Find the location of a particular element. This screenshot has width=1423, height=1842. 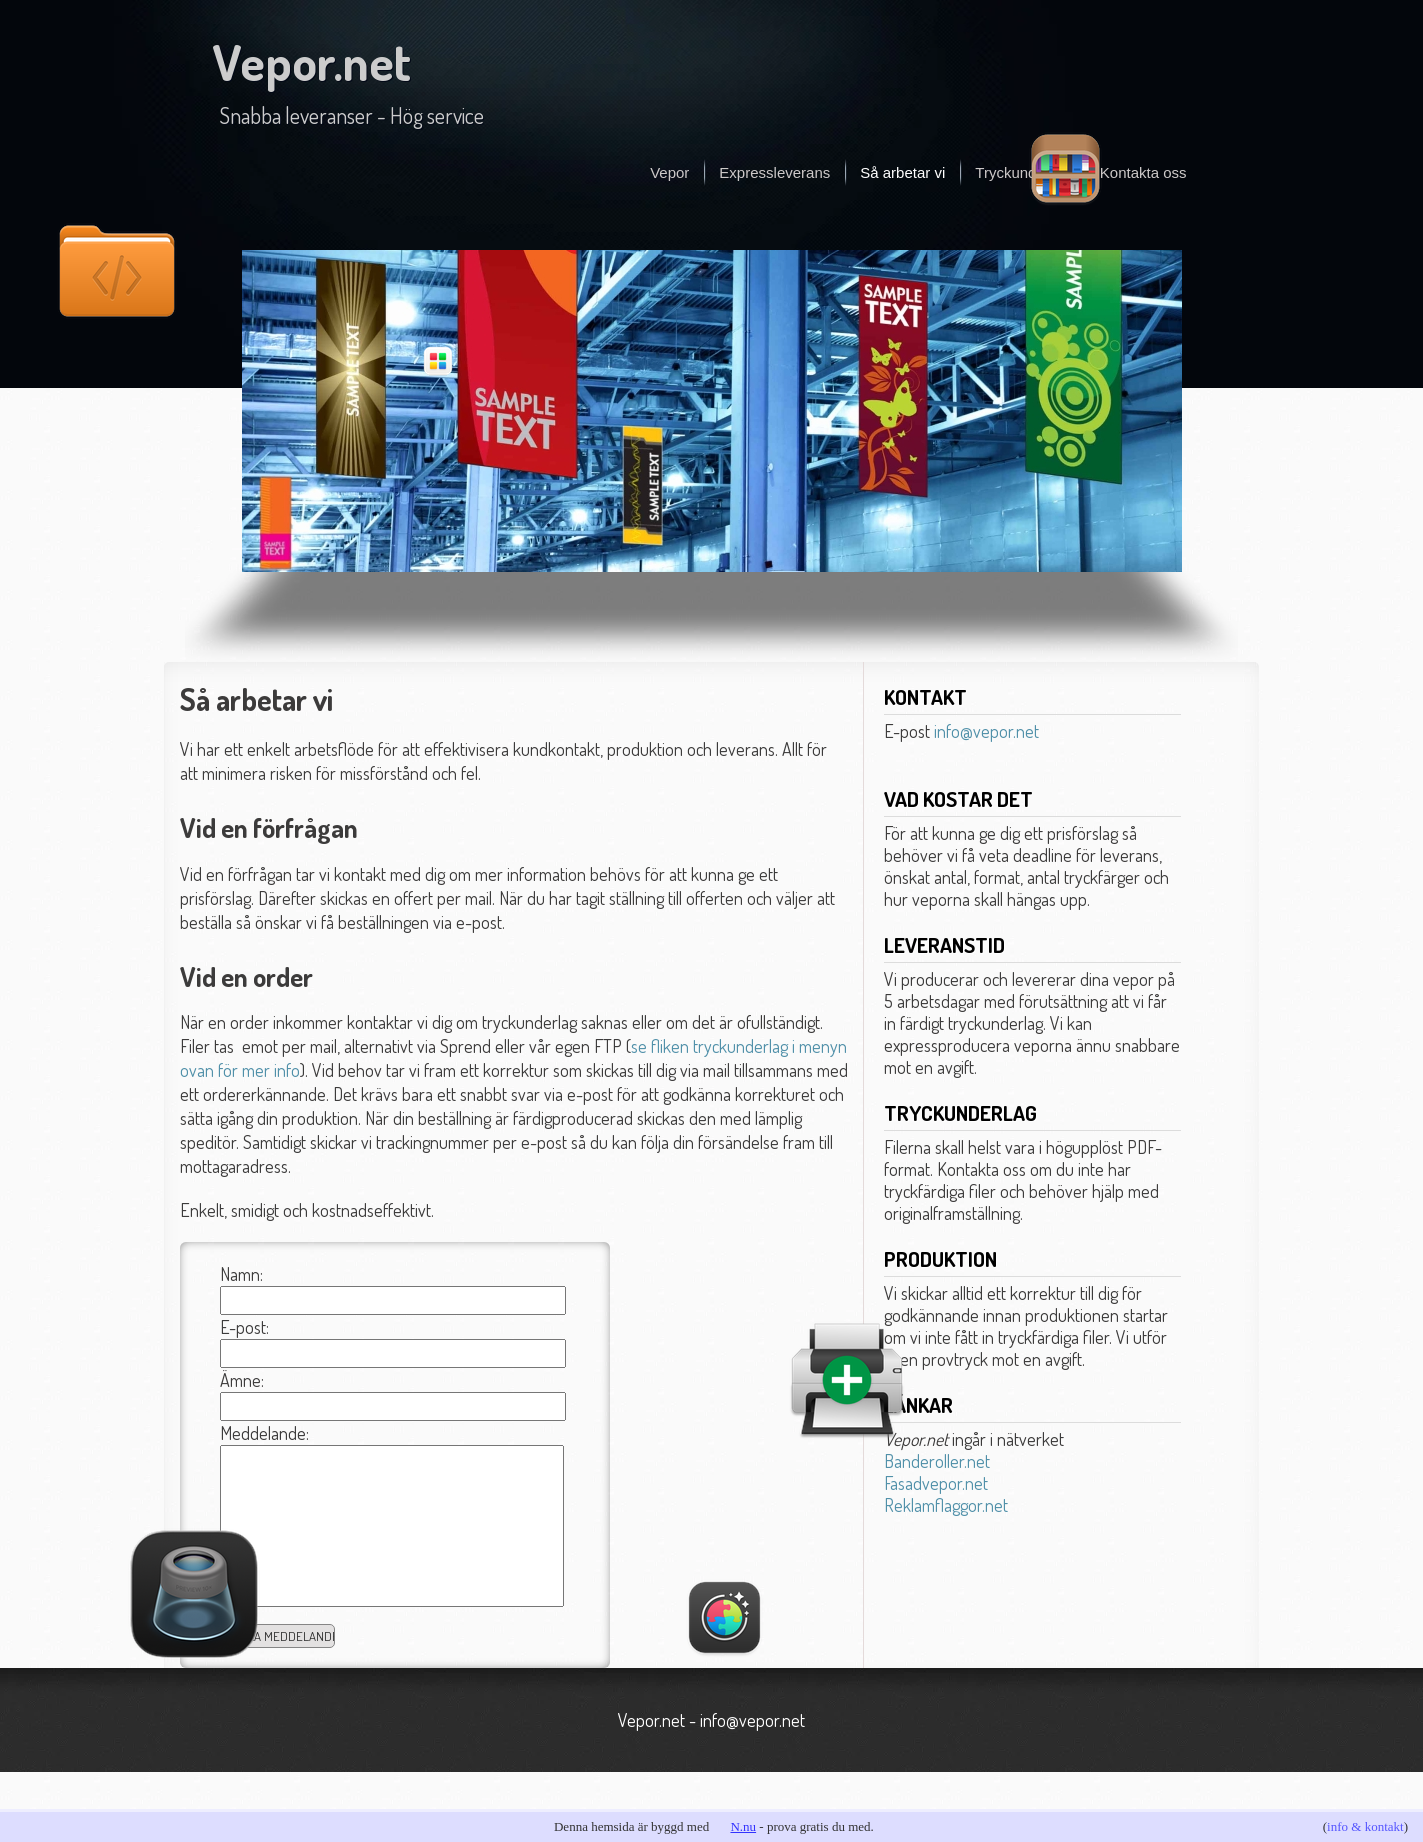

open folder containing code or development files is located at coordinates (117, 271).